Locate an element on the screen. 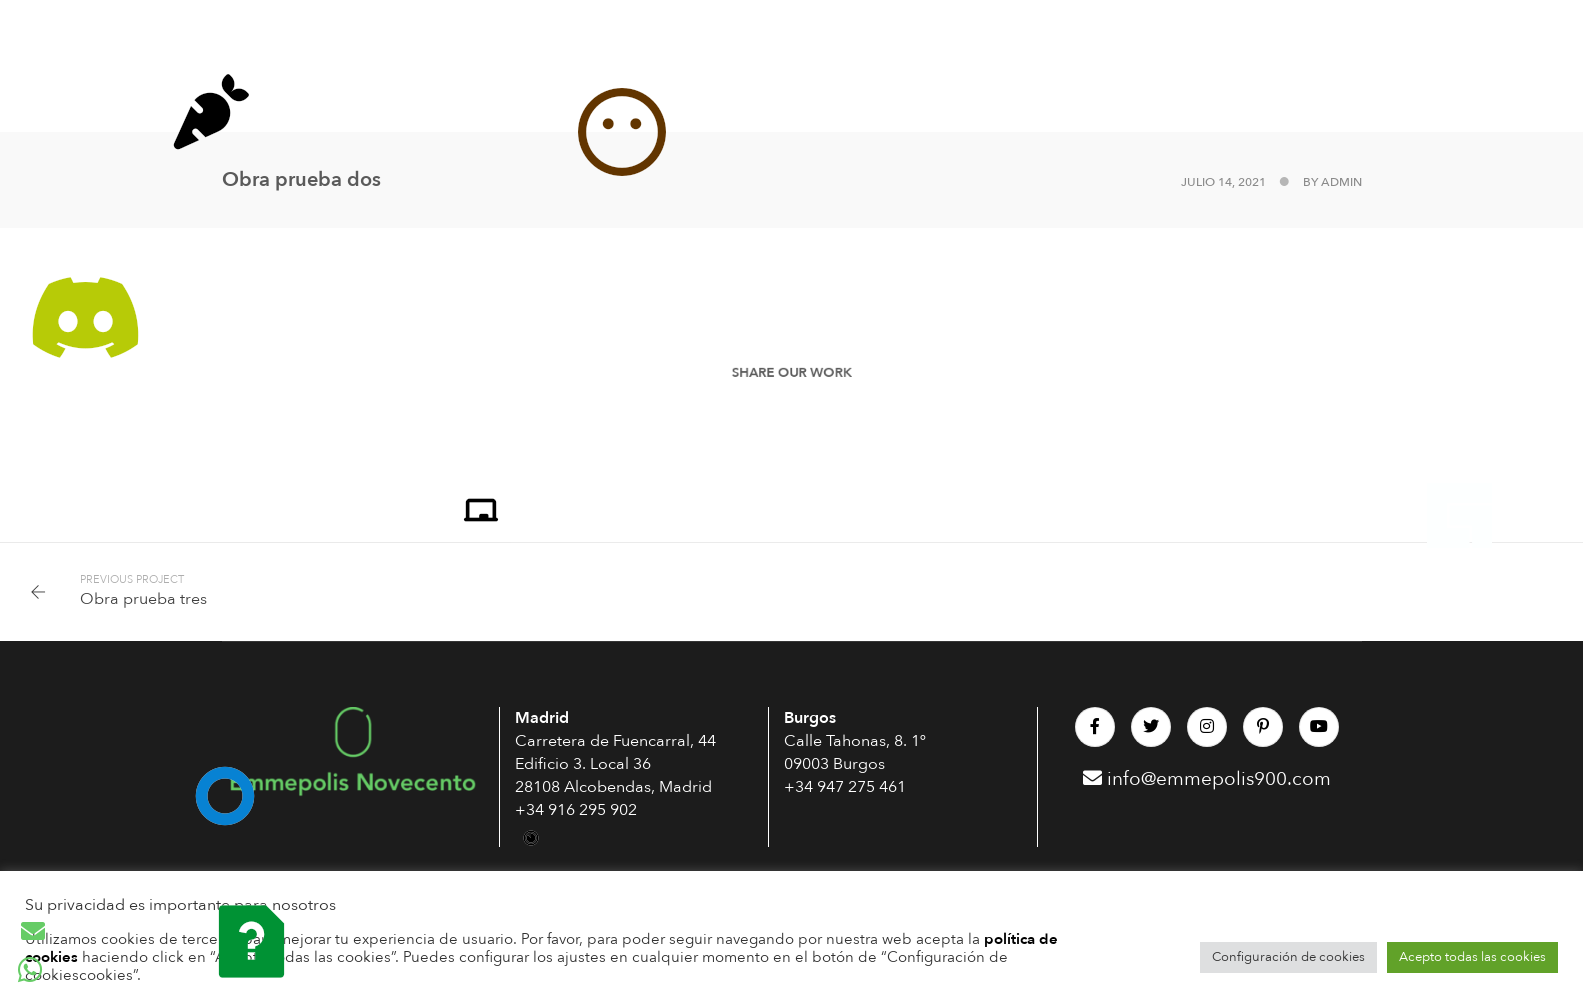 The height and width of the screenshot is (998, 1583). browse vegetable or produce category is located at coordinates (208, 114).